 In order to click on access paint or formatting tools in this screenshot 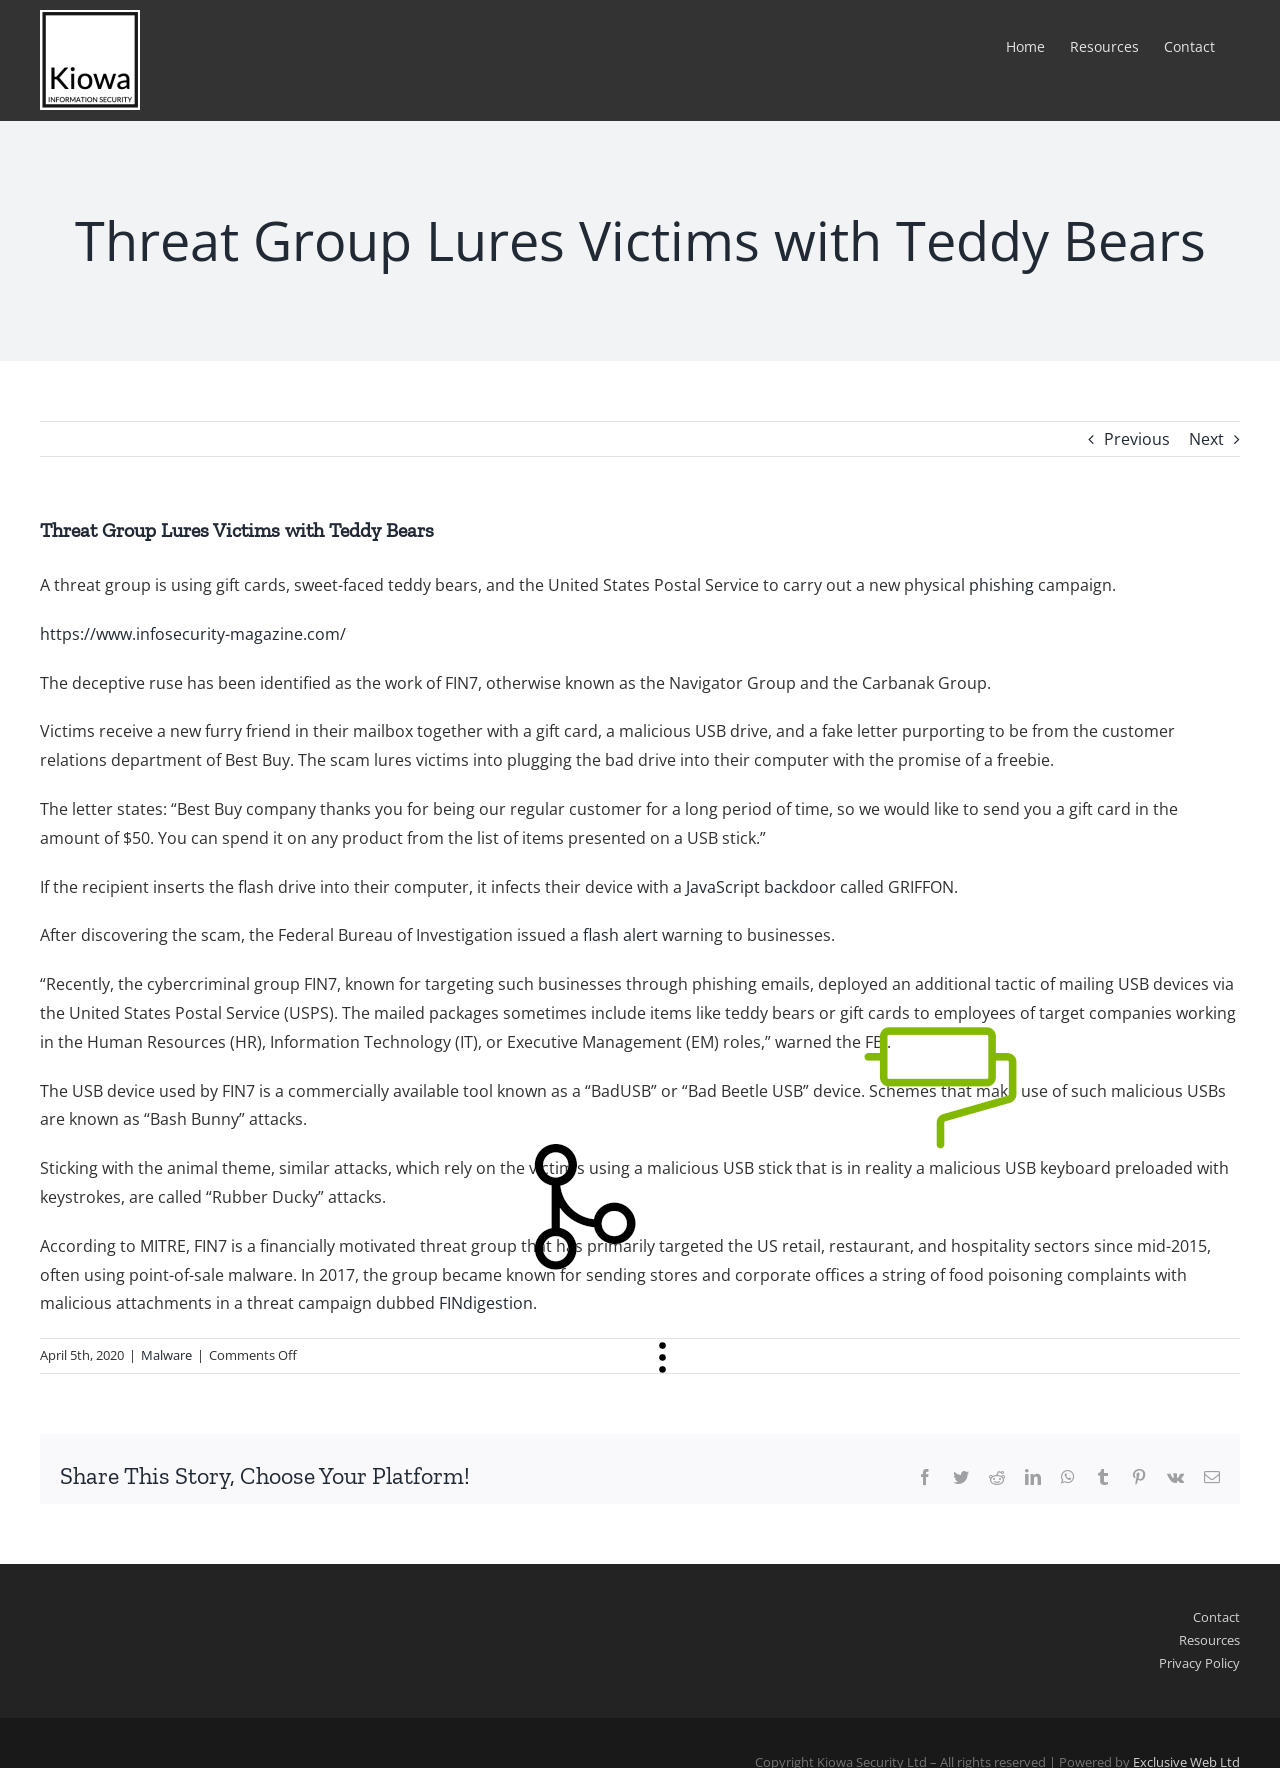, I will do `click(940, 1077)`.